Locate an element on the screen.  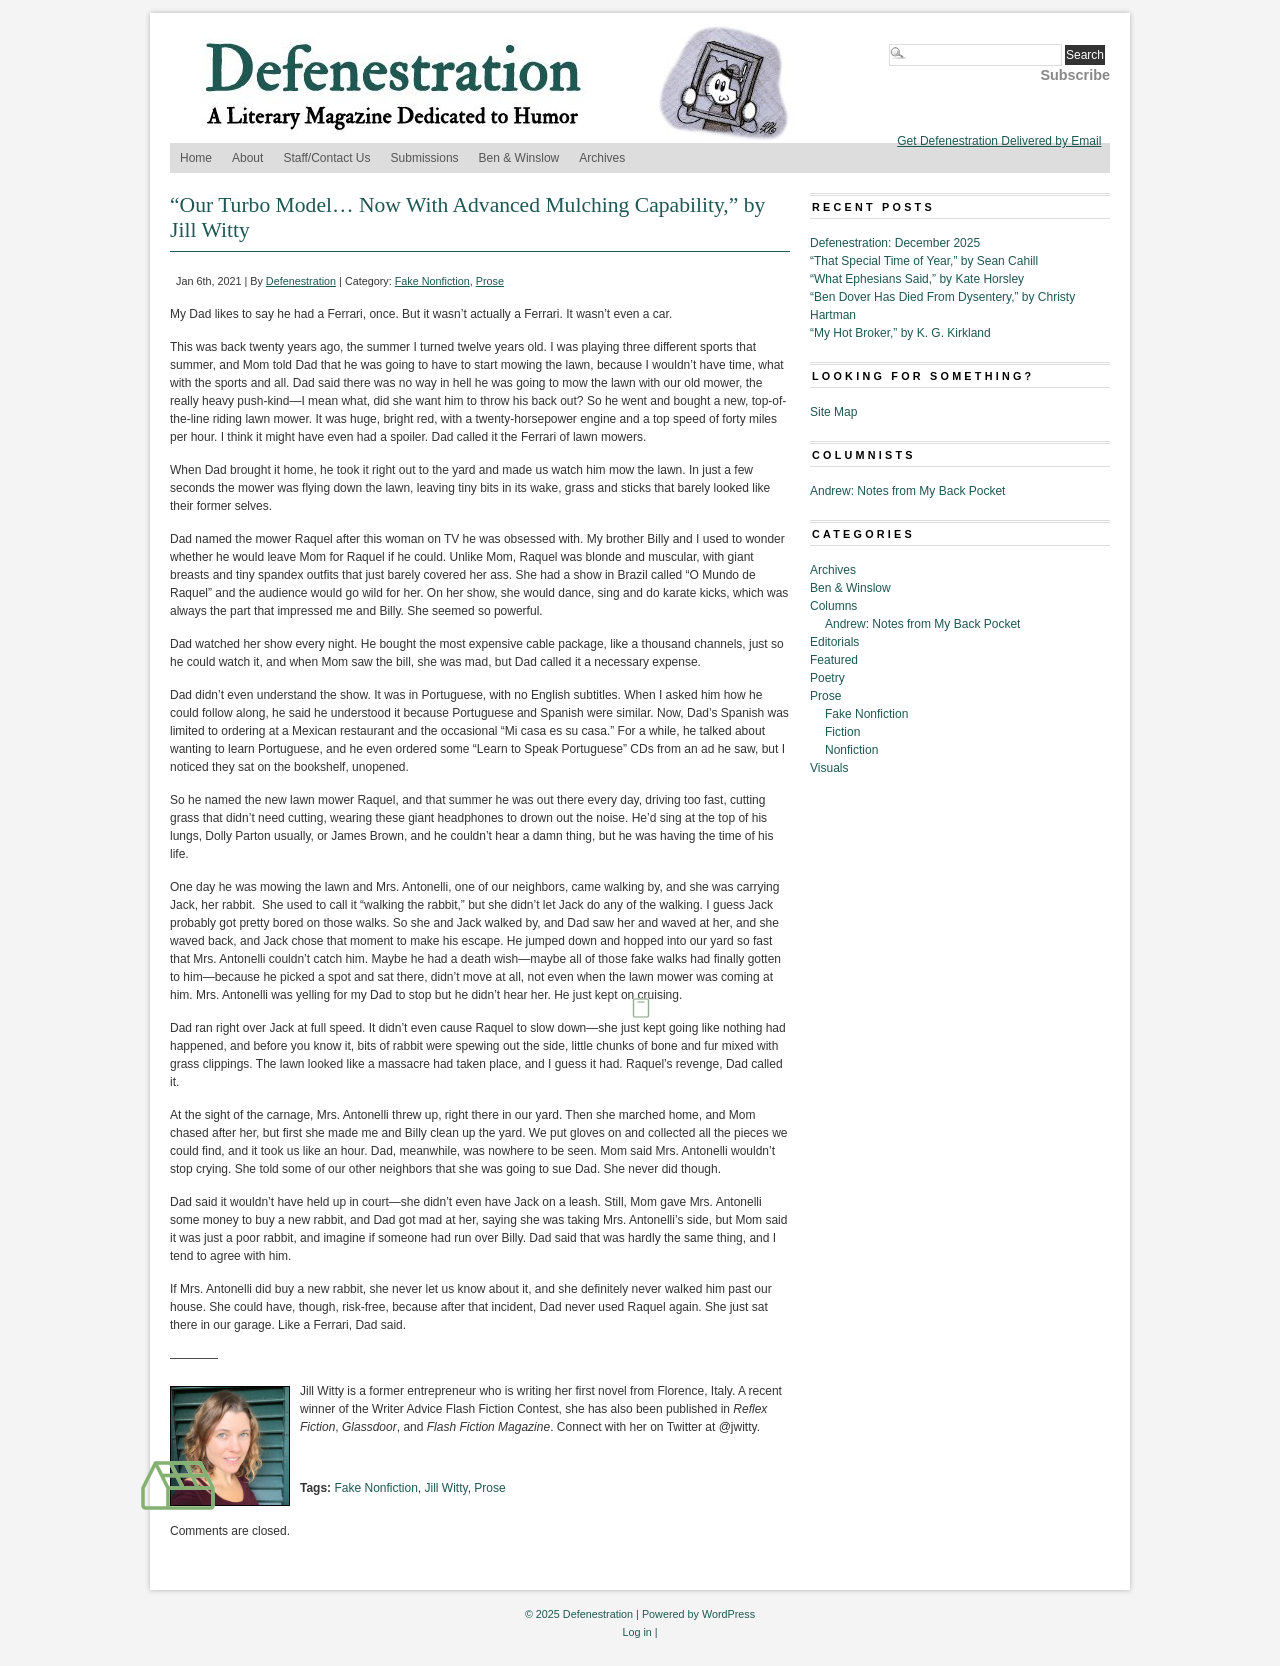
view solar panel or renewable energy settings is located at coordinates (178, 1488).